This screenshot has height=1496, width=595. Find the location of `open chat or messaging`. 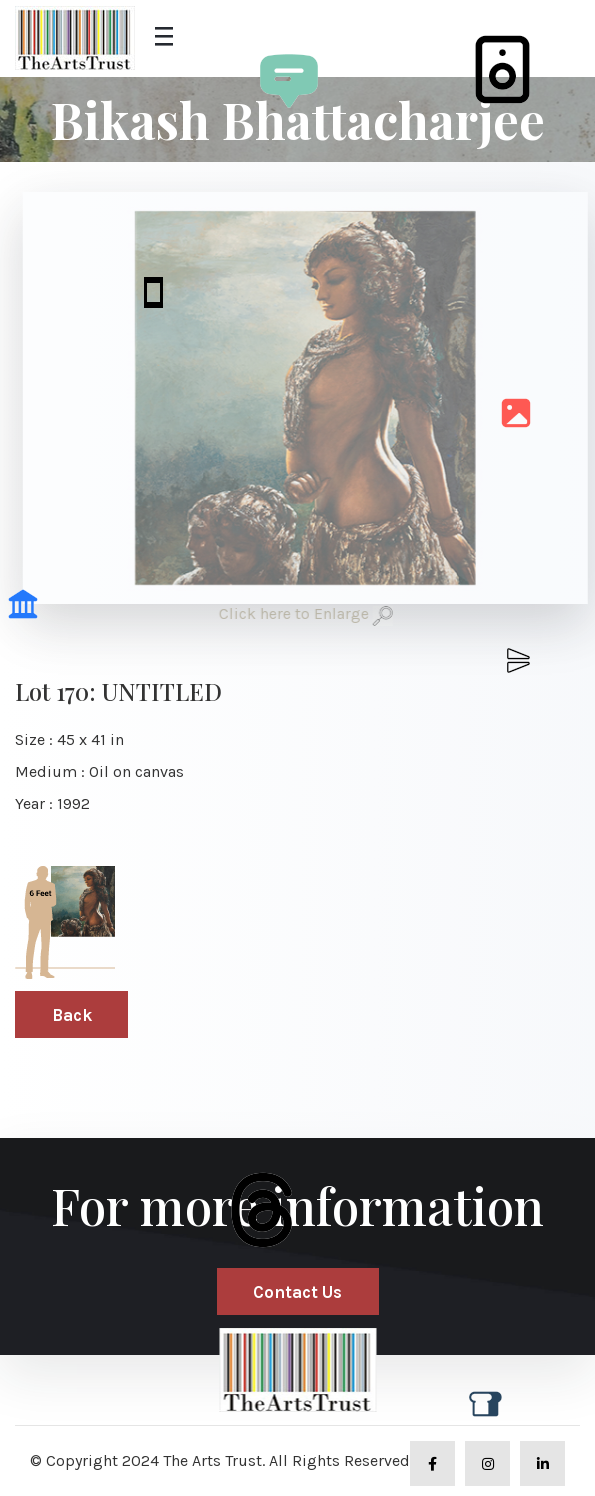

open chat or messaging is located at coordinates (289, 81).